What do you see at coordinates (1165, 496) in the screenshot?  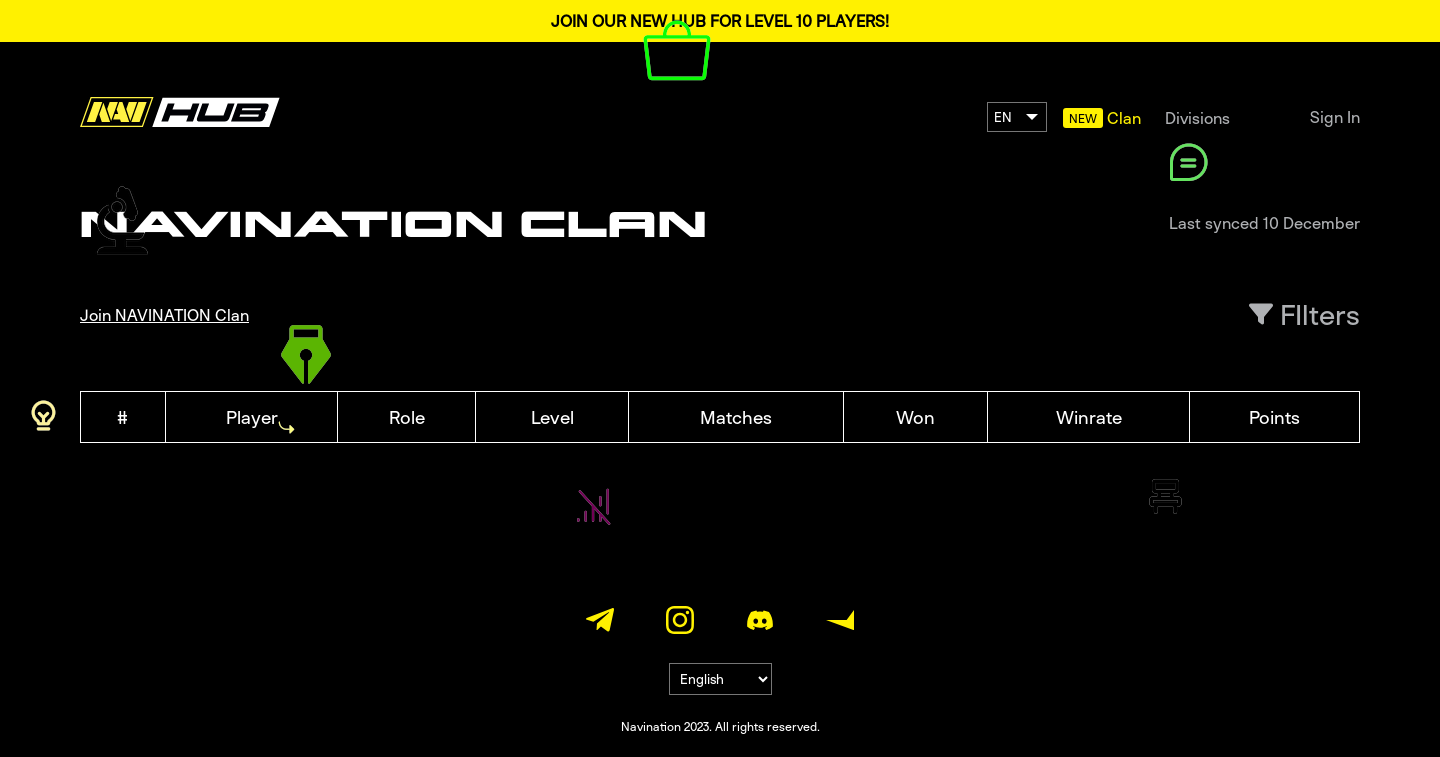 I see `browse furniture or seating options` at bounding box center [1165, 496].